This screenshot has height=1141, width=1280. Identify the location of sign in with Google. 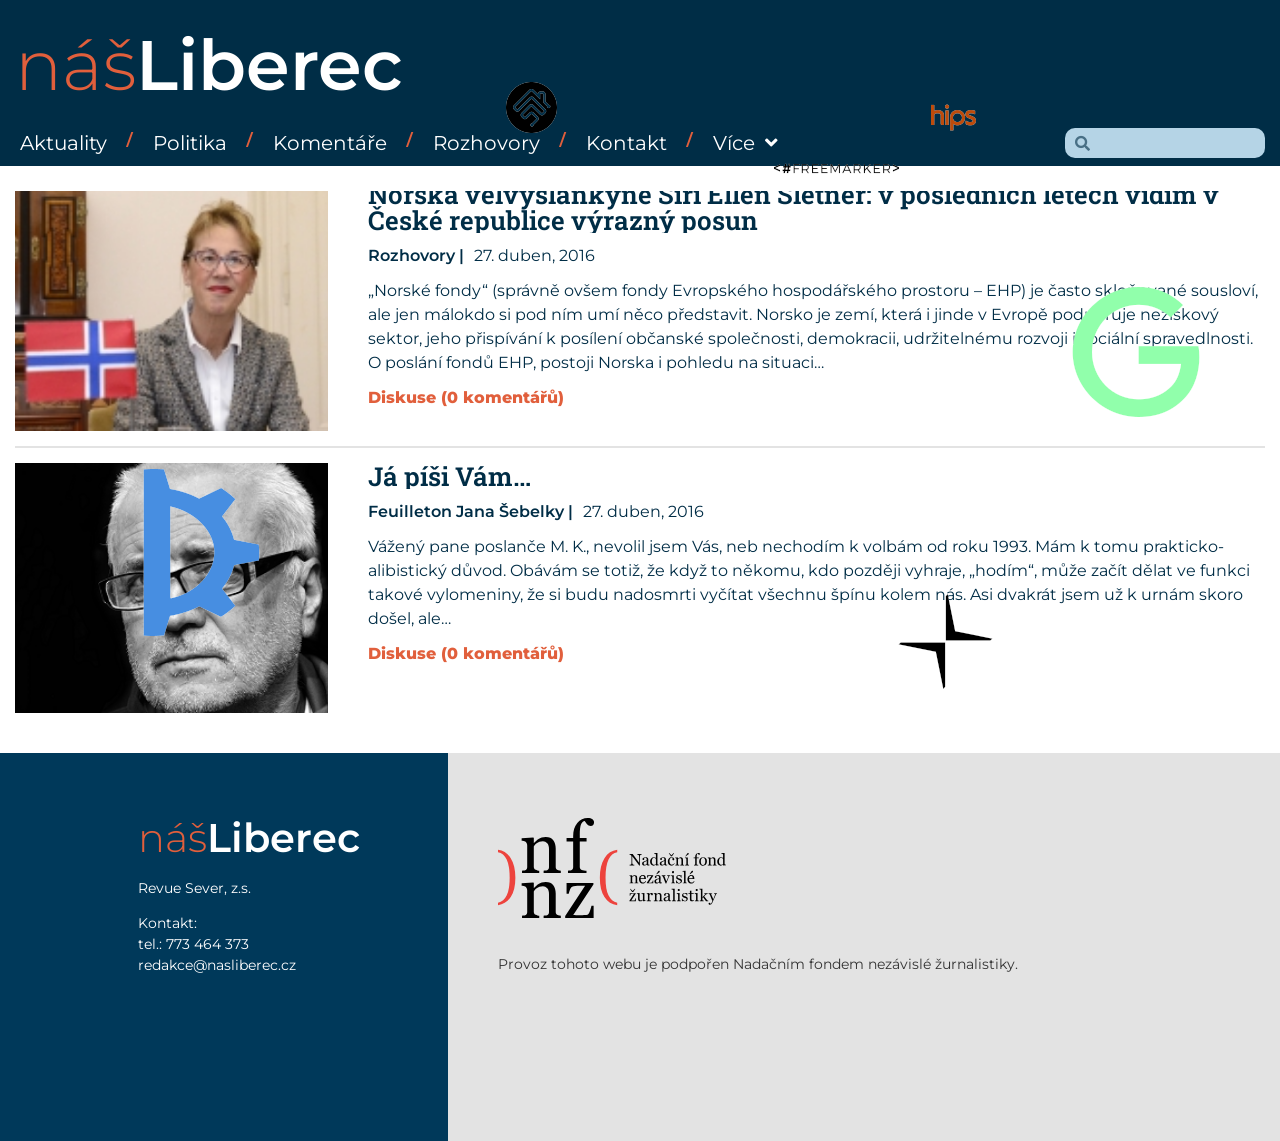
(1136, 352).